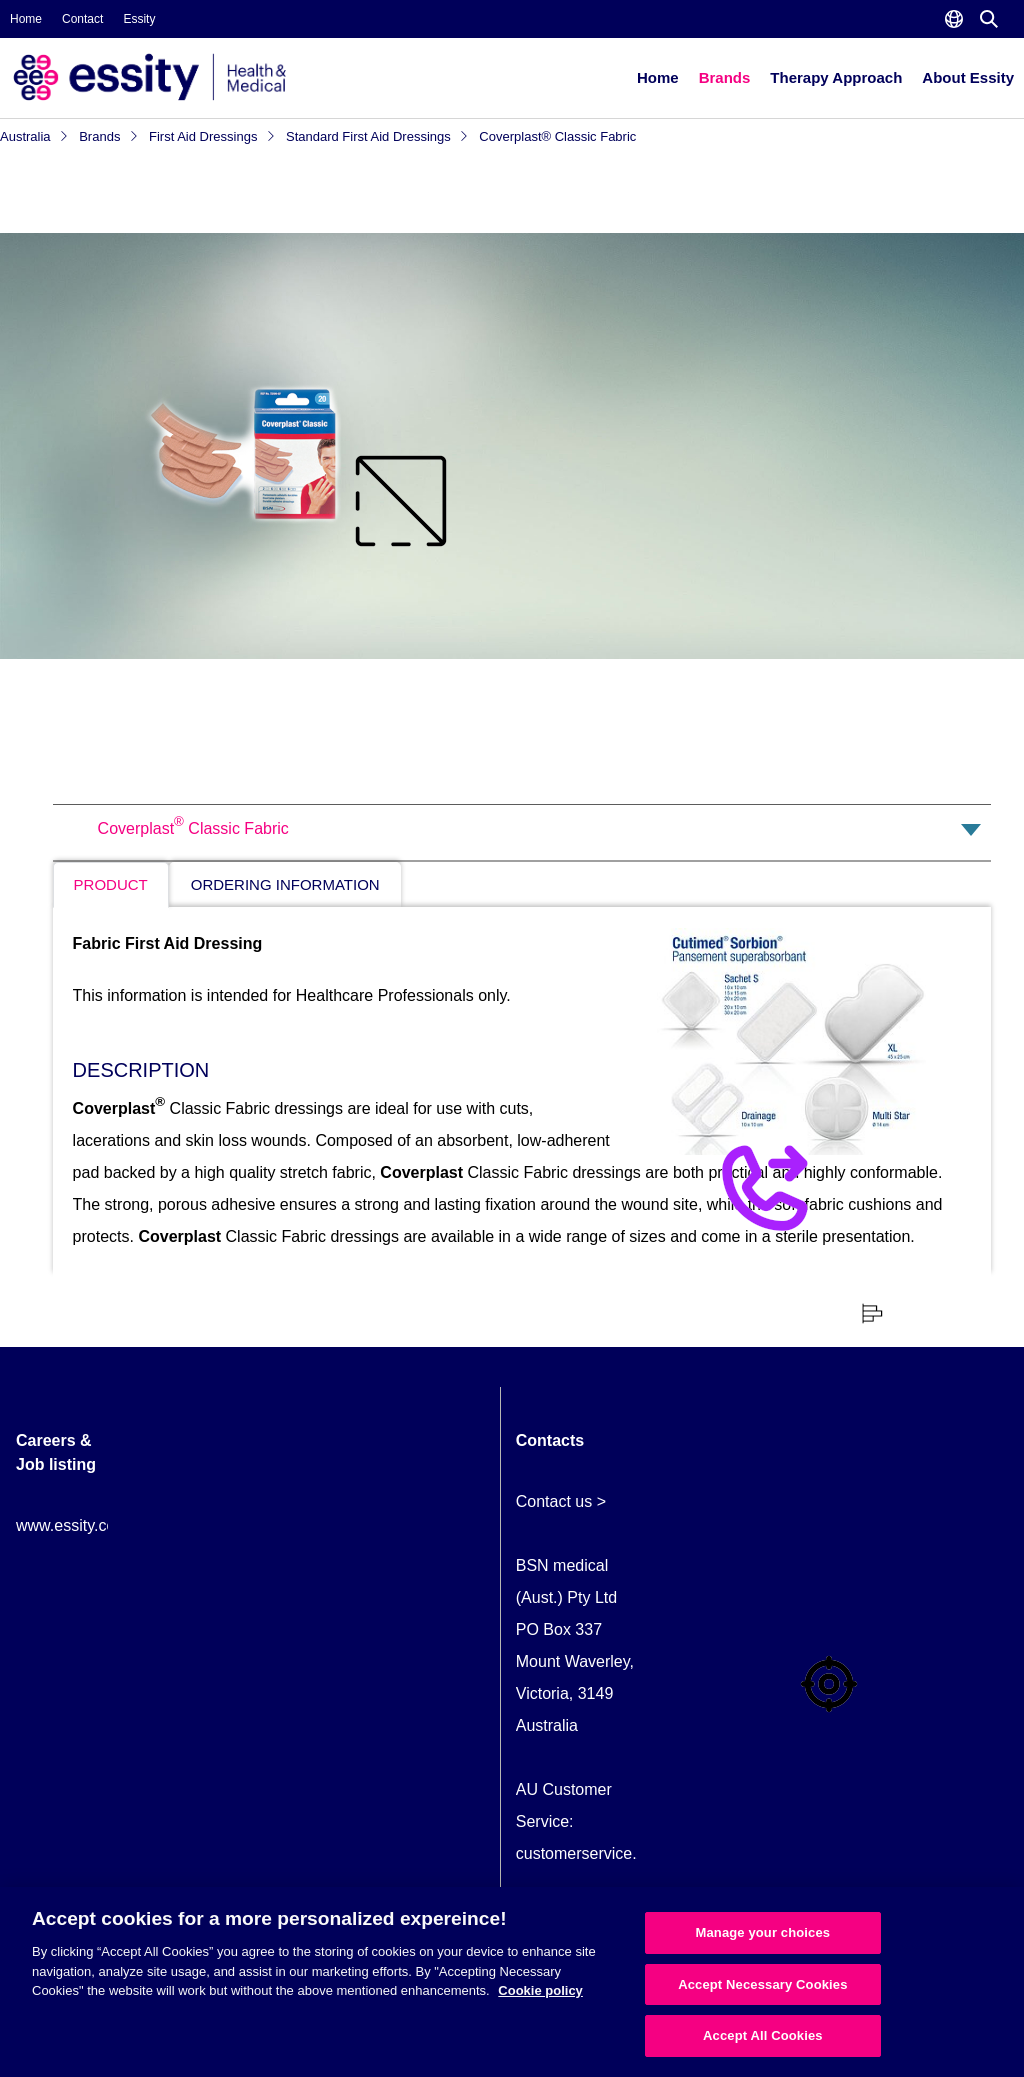 The height and width of the screenshot is (2077, 1024). I want to click on view horizontal bar chart, so click(871, 1313).